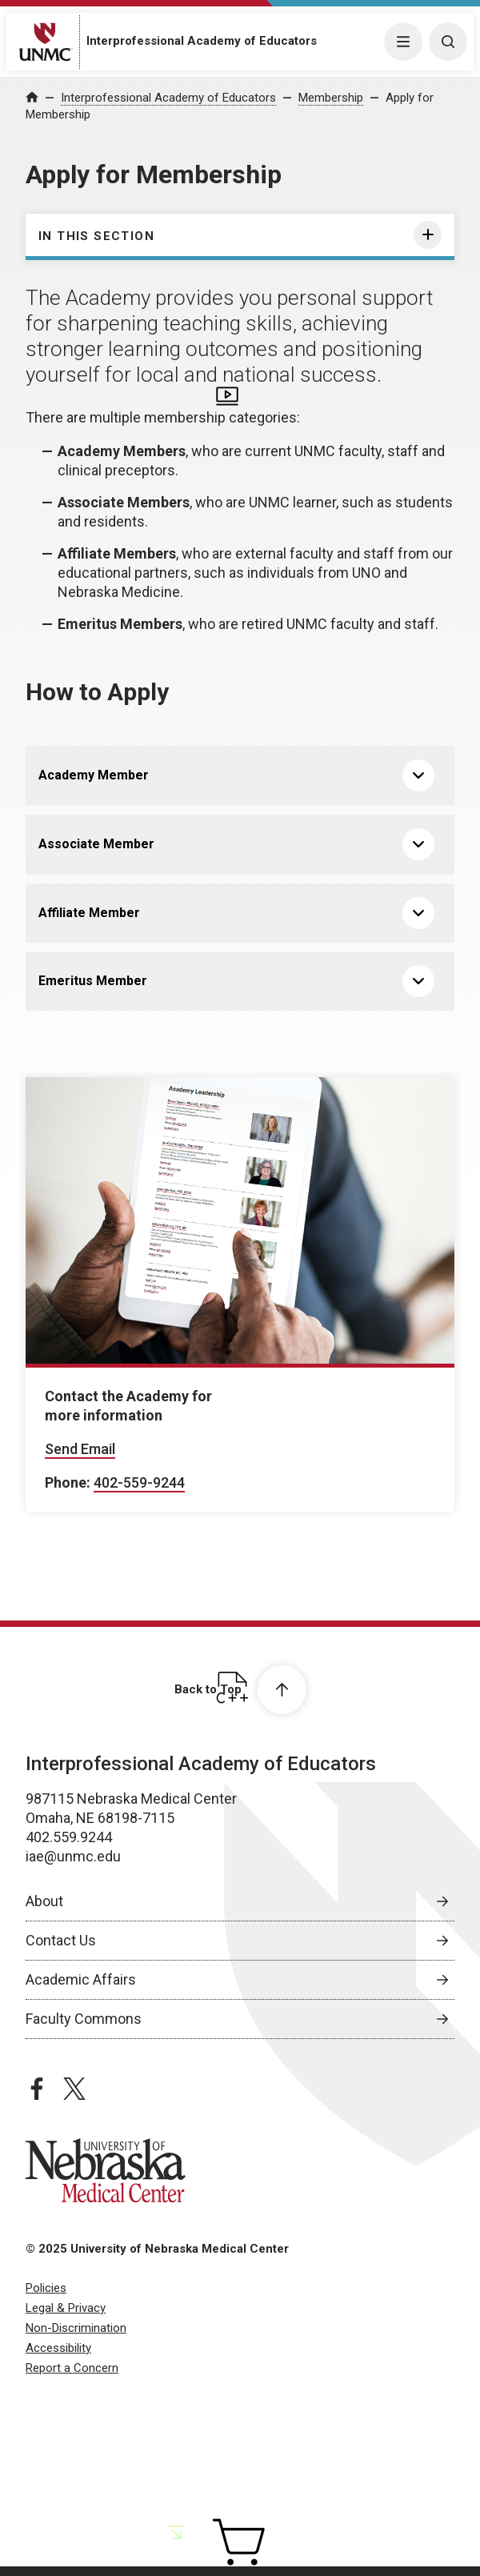 This screenshot has width=480, height=2576. Describe the element at coordinates (232, 1689) in the screenshot. I see `open a C++ source file` at that location.